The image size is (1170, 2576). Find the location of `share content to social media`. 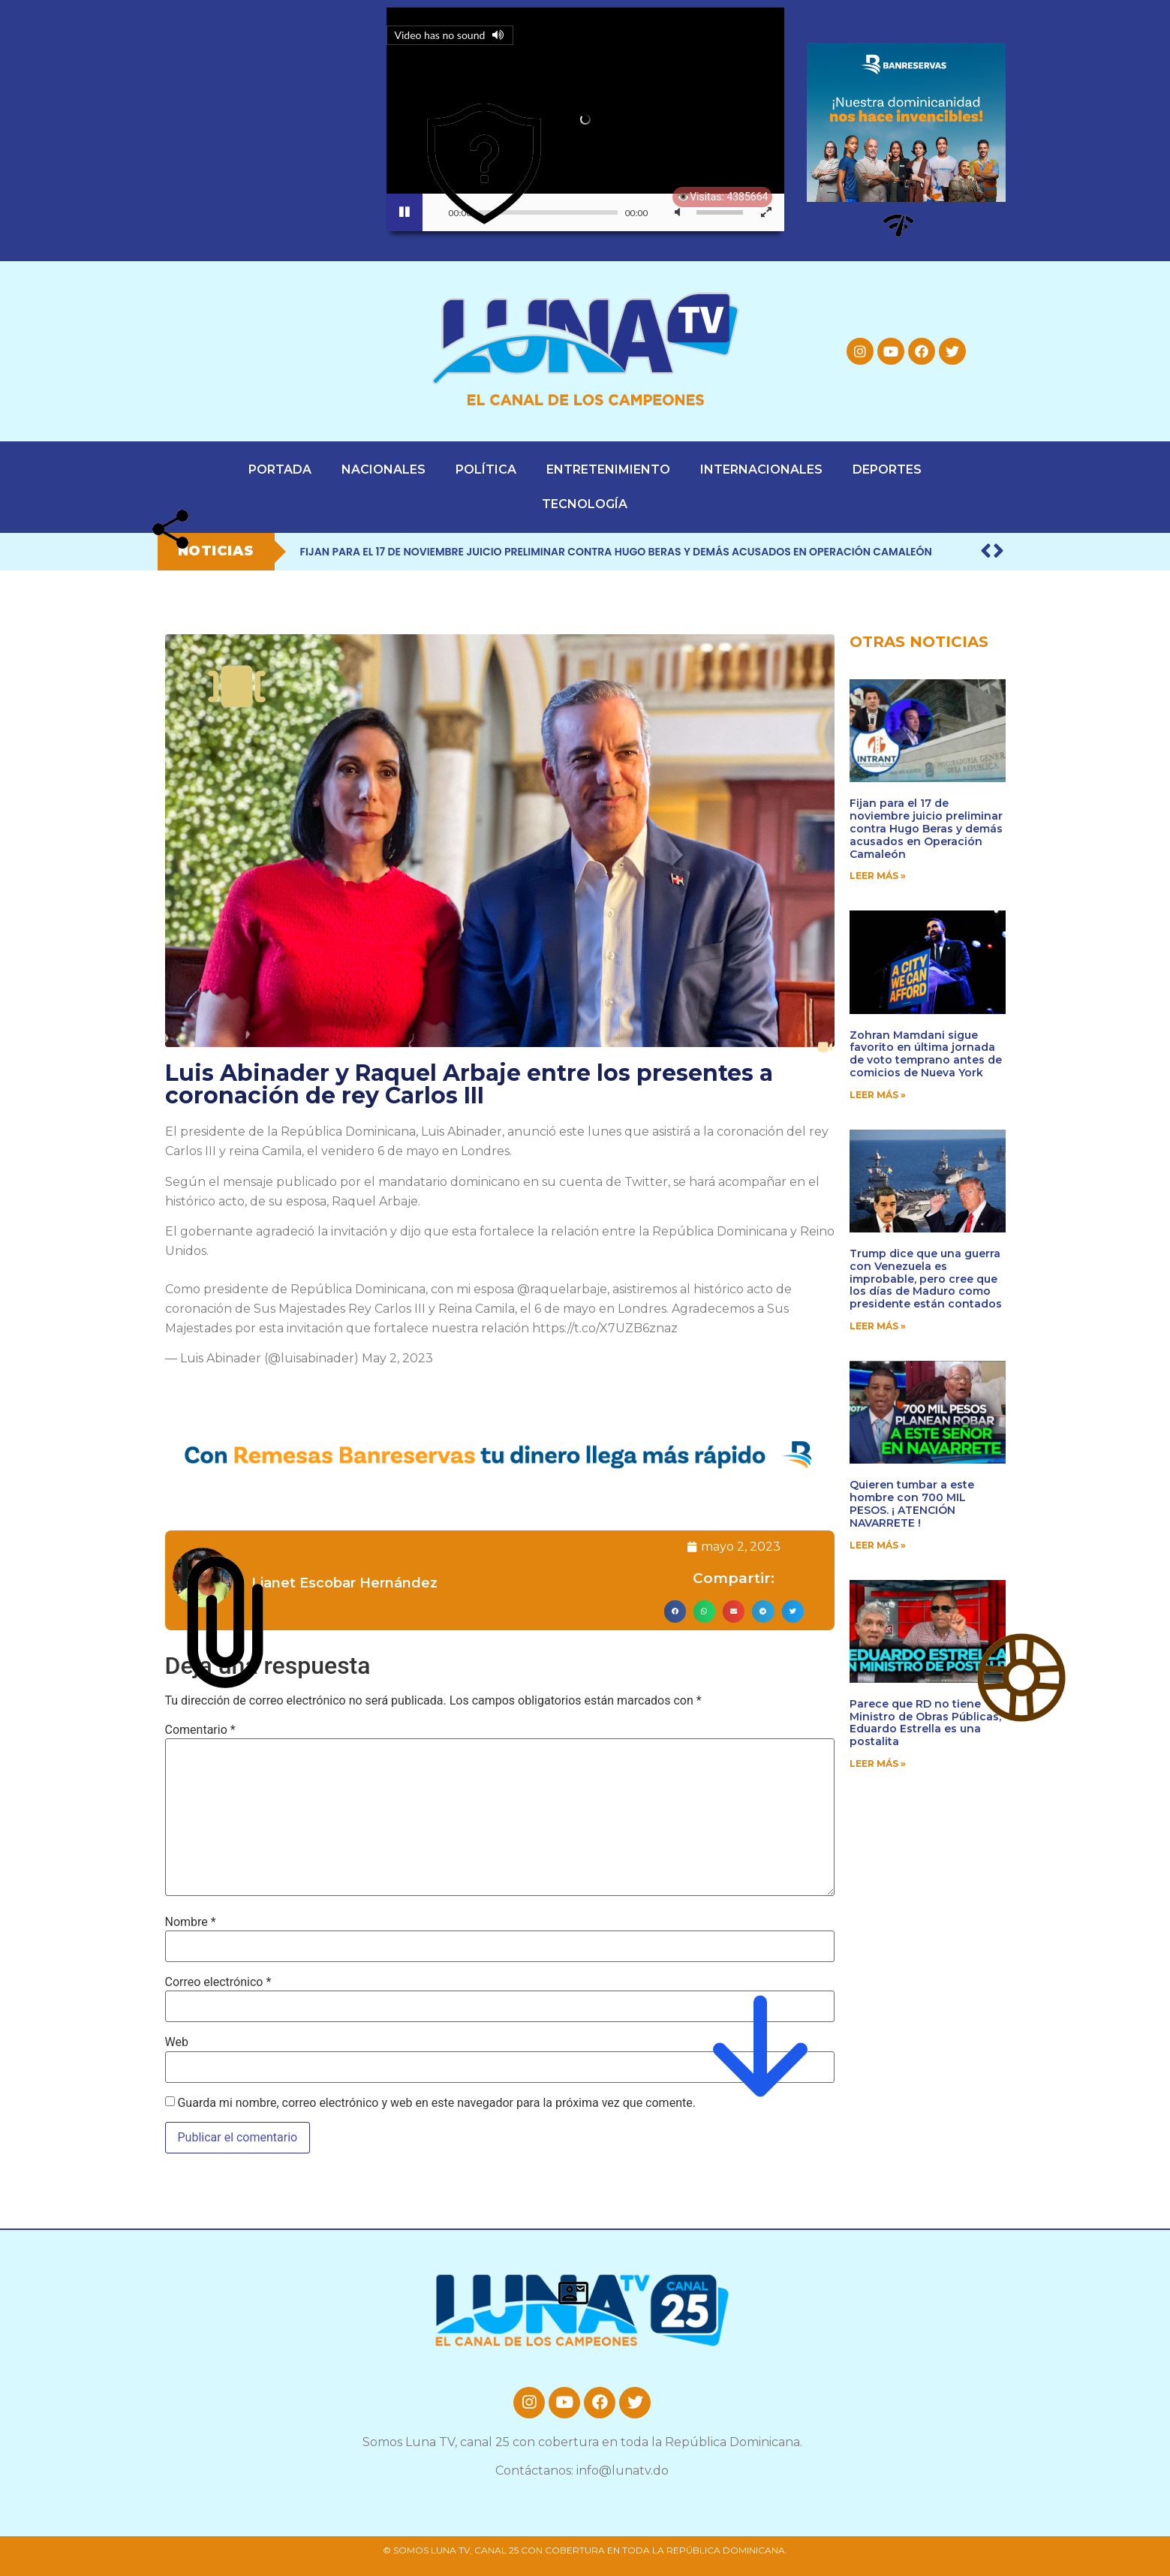

share content to social media is located at coordinates (170, 529).